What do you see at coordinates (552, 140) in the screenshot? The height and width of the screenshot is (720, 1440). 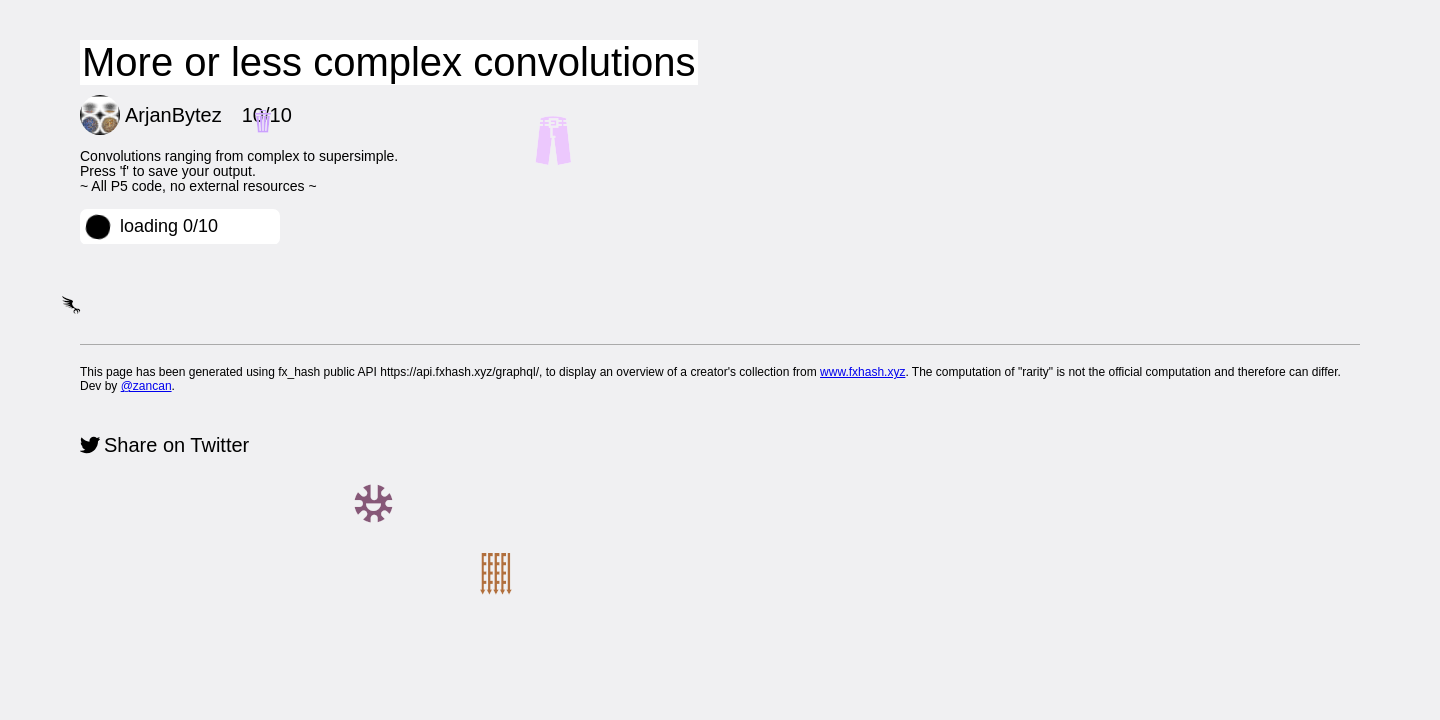 I see `browse pants or bottoms in a clothing app` at bounding box center [552, 140].